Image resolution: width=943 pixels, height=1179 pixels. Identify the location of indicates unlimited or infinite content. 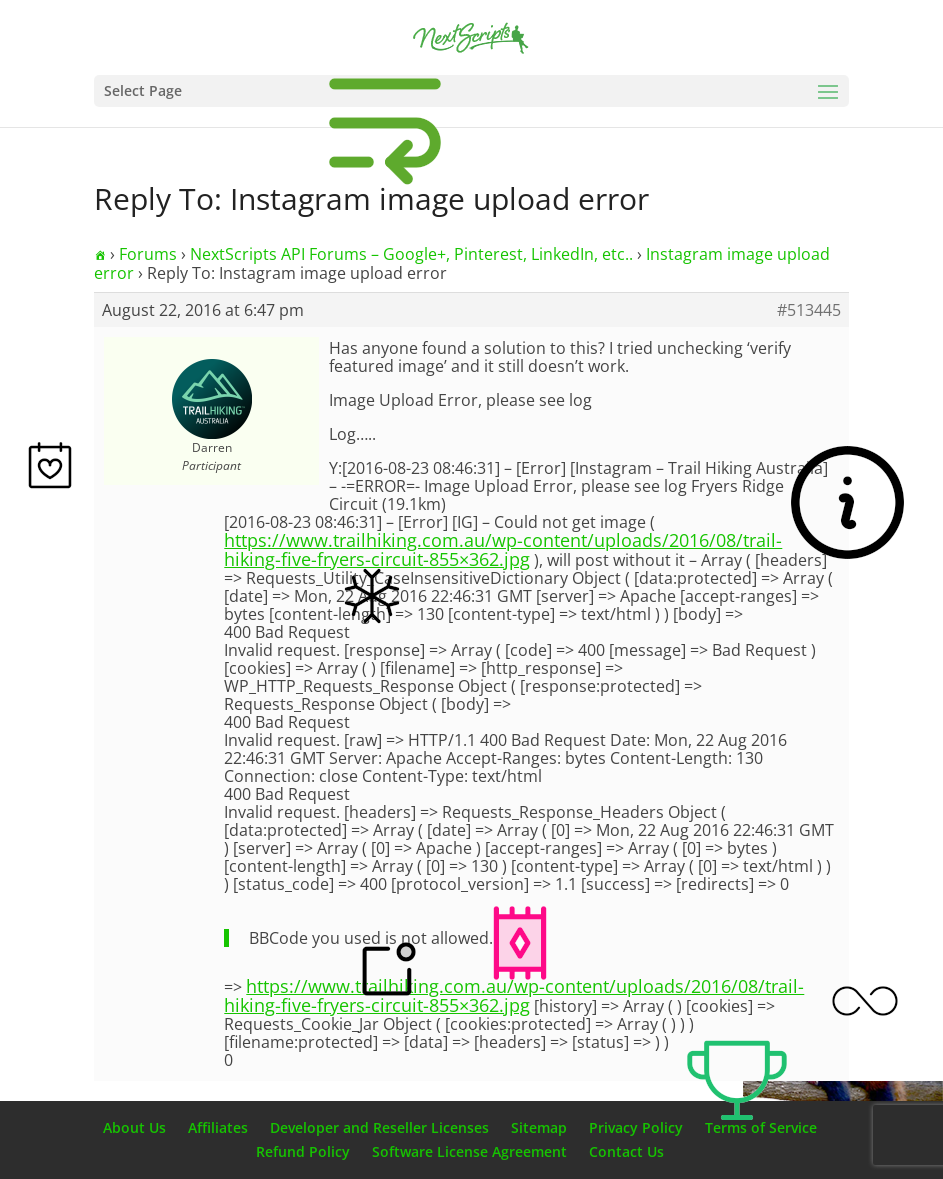
(865, 1001).